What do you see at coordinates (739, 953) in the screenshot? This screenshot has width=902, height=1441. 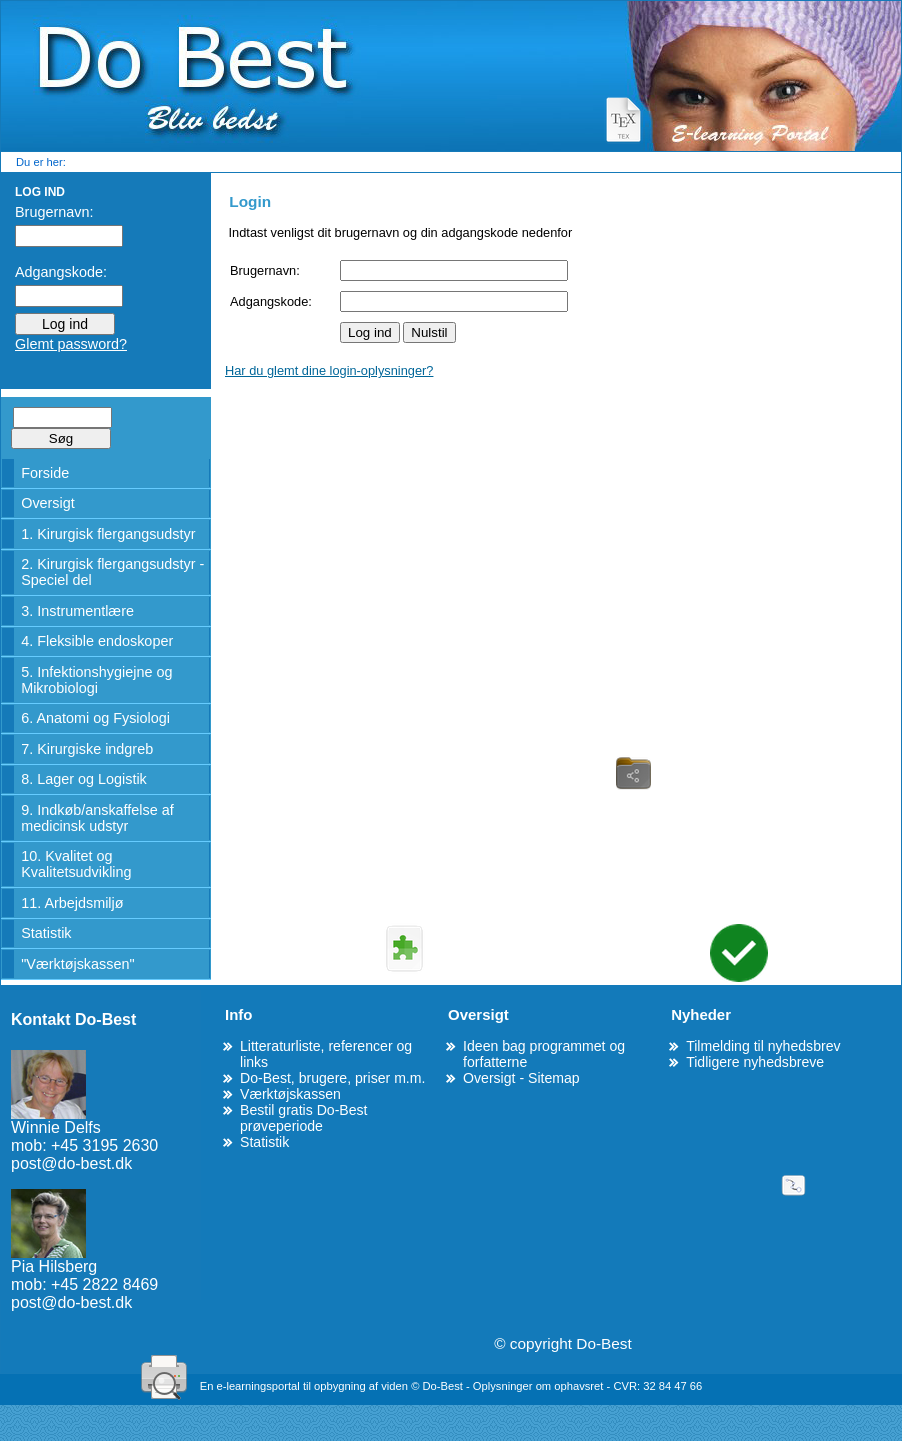 I see `confirm or accept a calculation` at bounding box center [739, 953].